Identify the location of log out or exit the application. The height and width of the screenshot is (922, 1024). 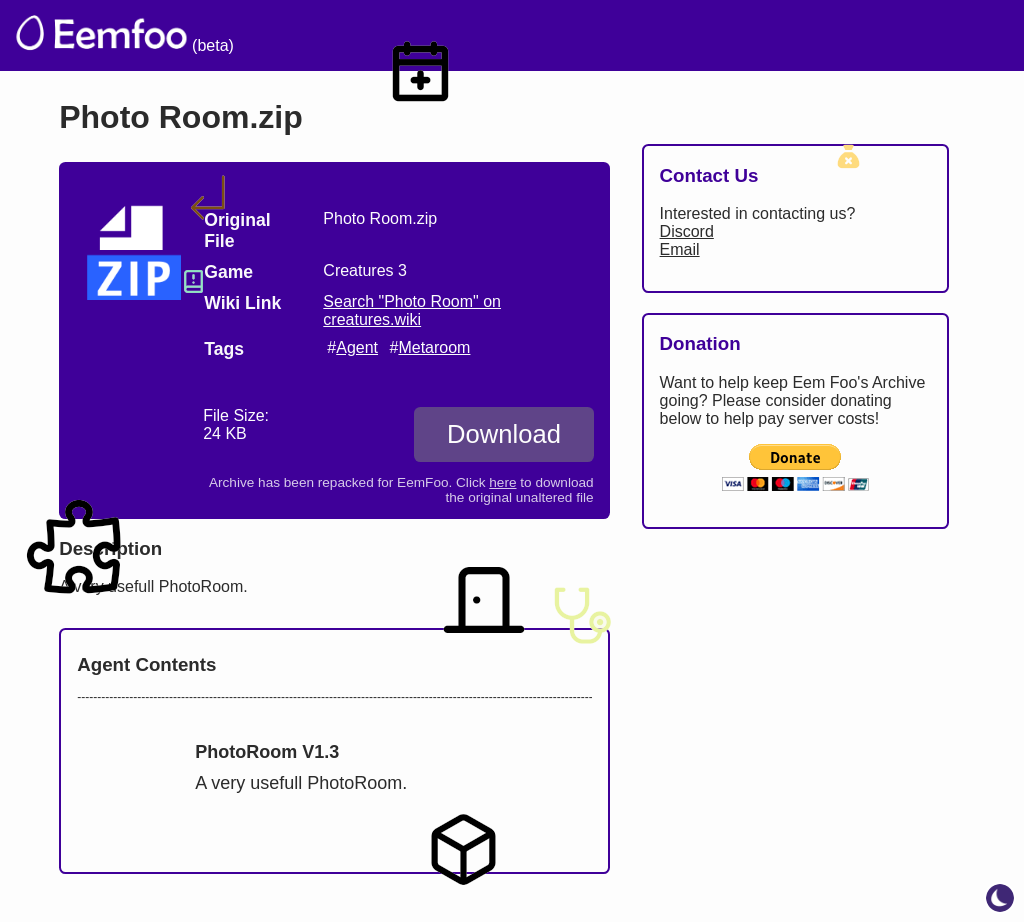
(484, 600).